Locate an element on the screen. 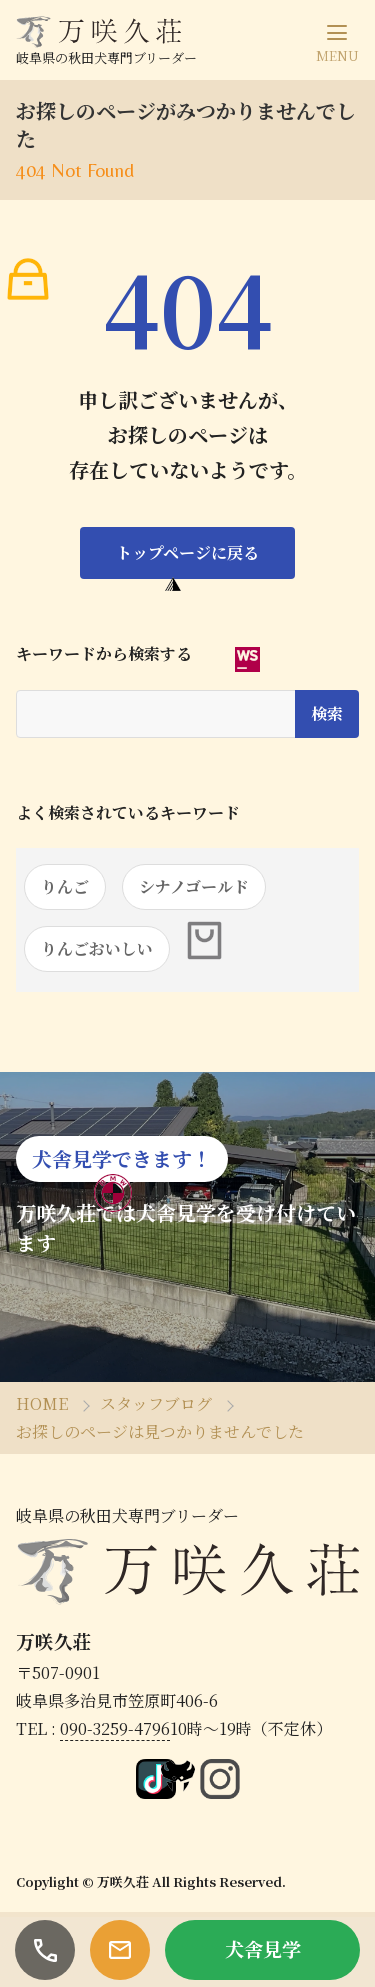 Image resolution: width=375 pixels, height=1987 pixels. open WebStorm IDE is located at coordinates (247, 659).